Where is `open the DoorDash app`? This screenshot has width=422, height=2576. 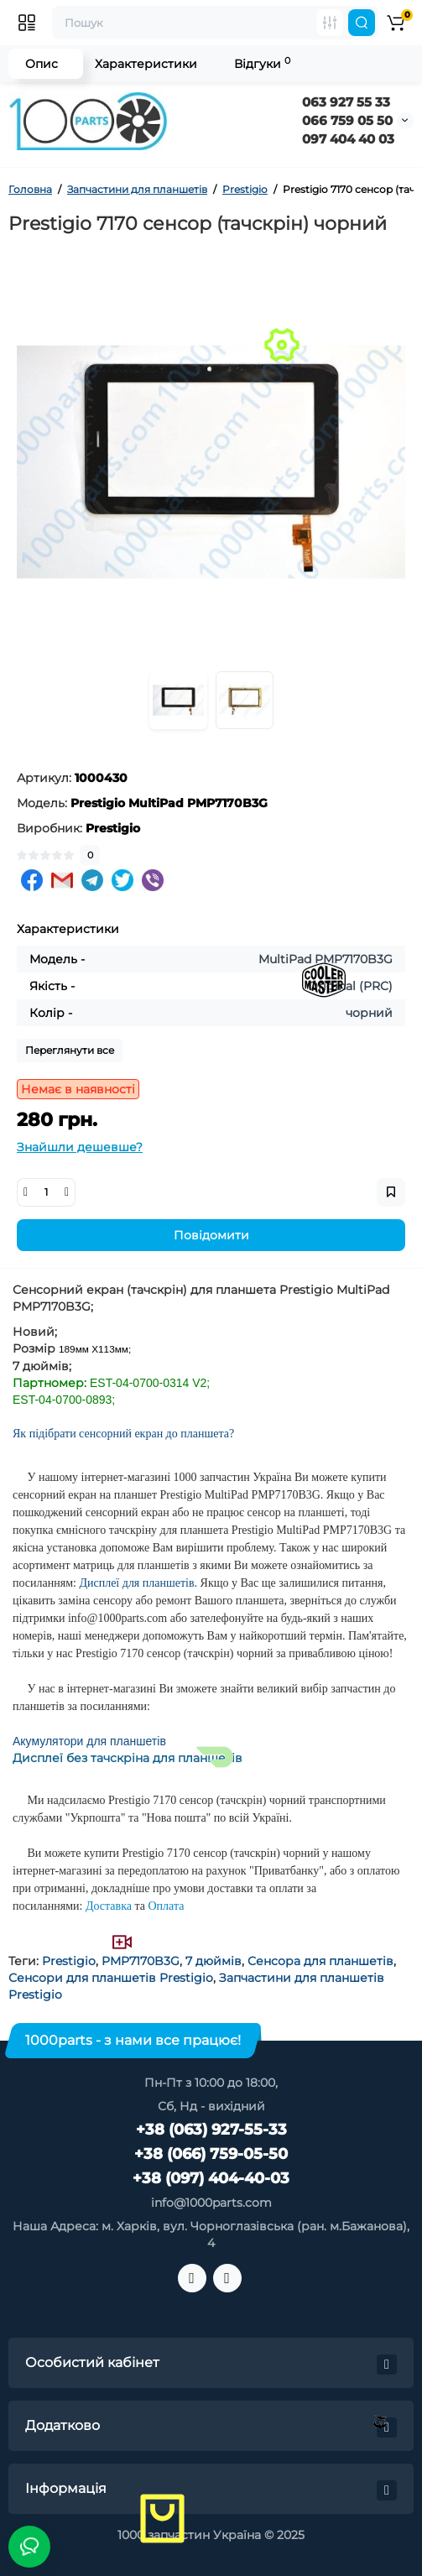
open the DoorDash app is located at coordinates (215, 1757).